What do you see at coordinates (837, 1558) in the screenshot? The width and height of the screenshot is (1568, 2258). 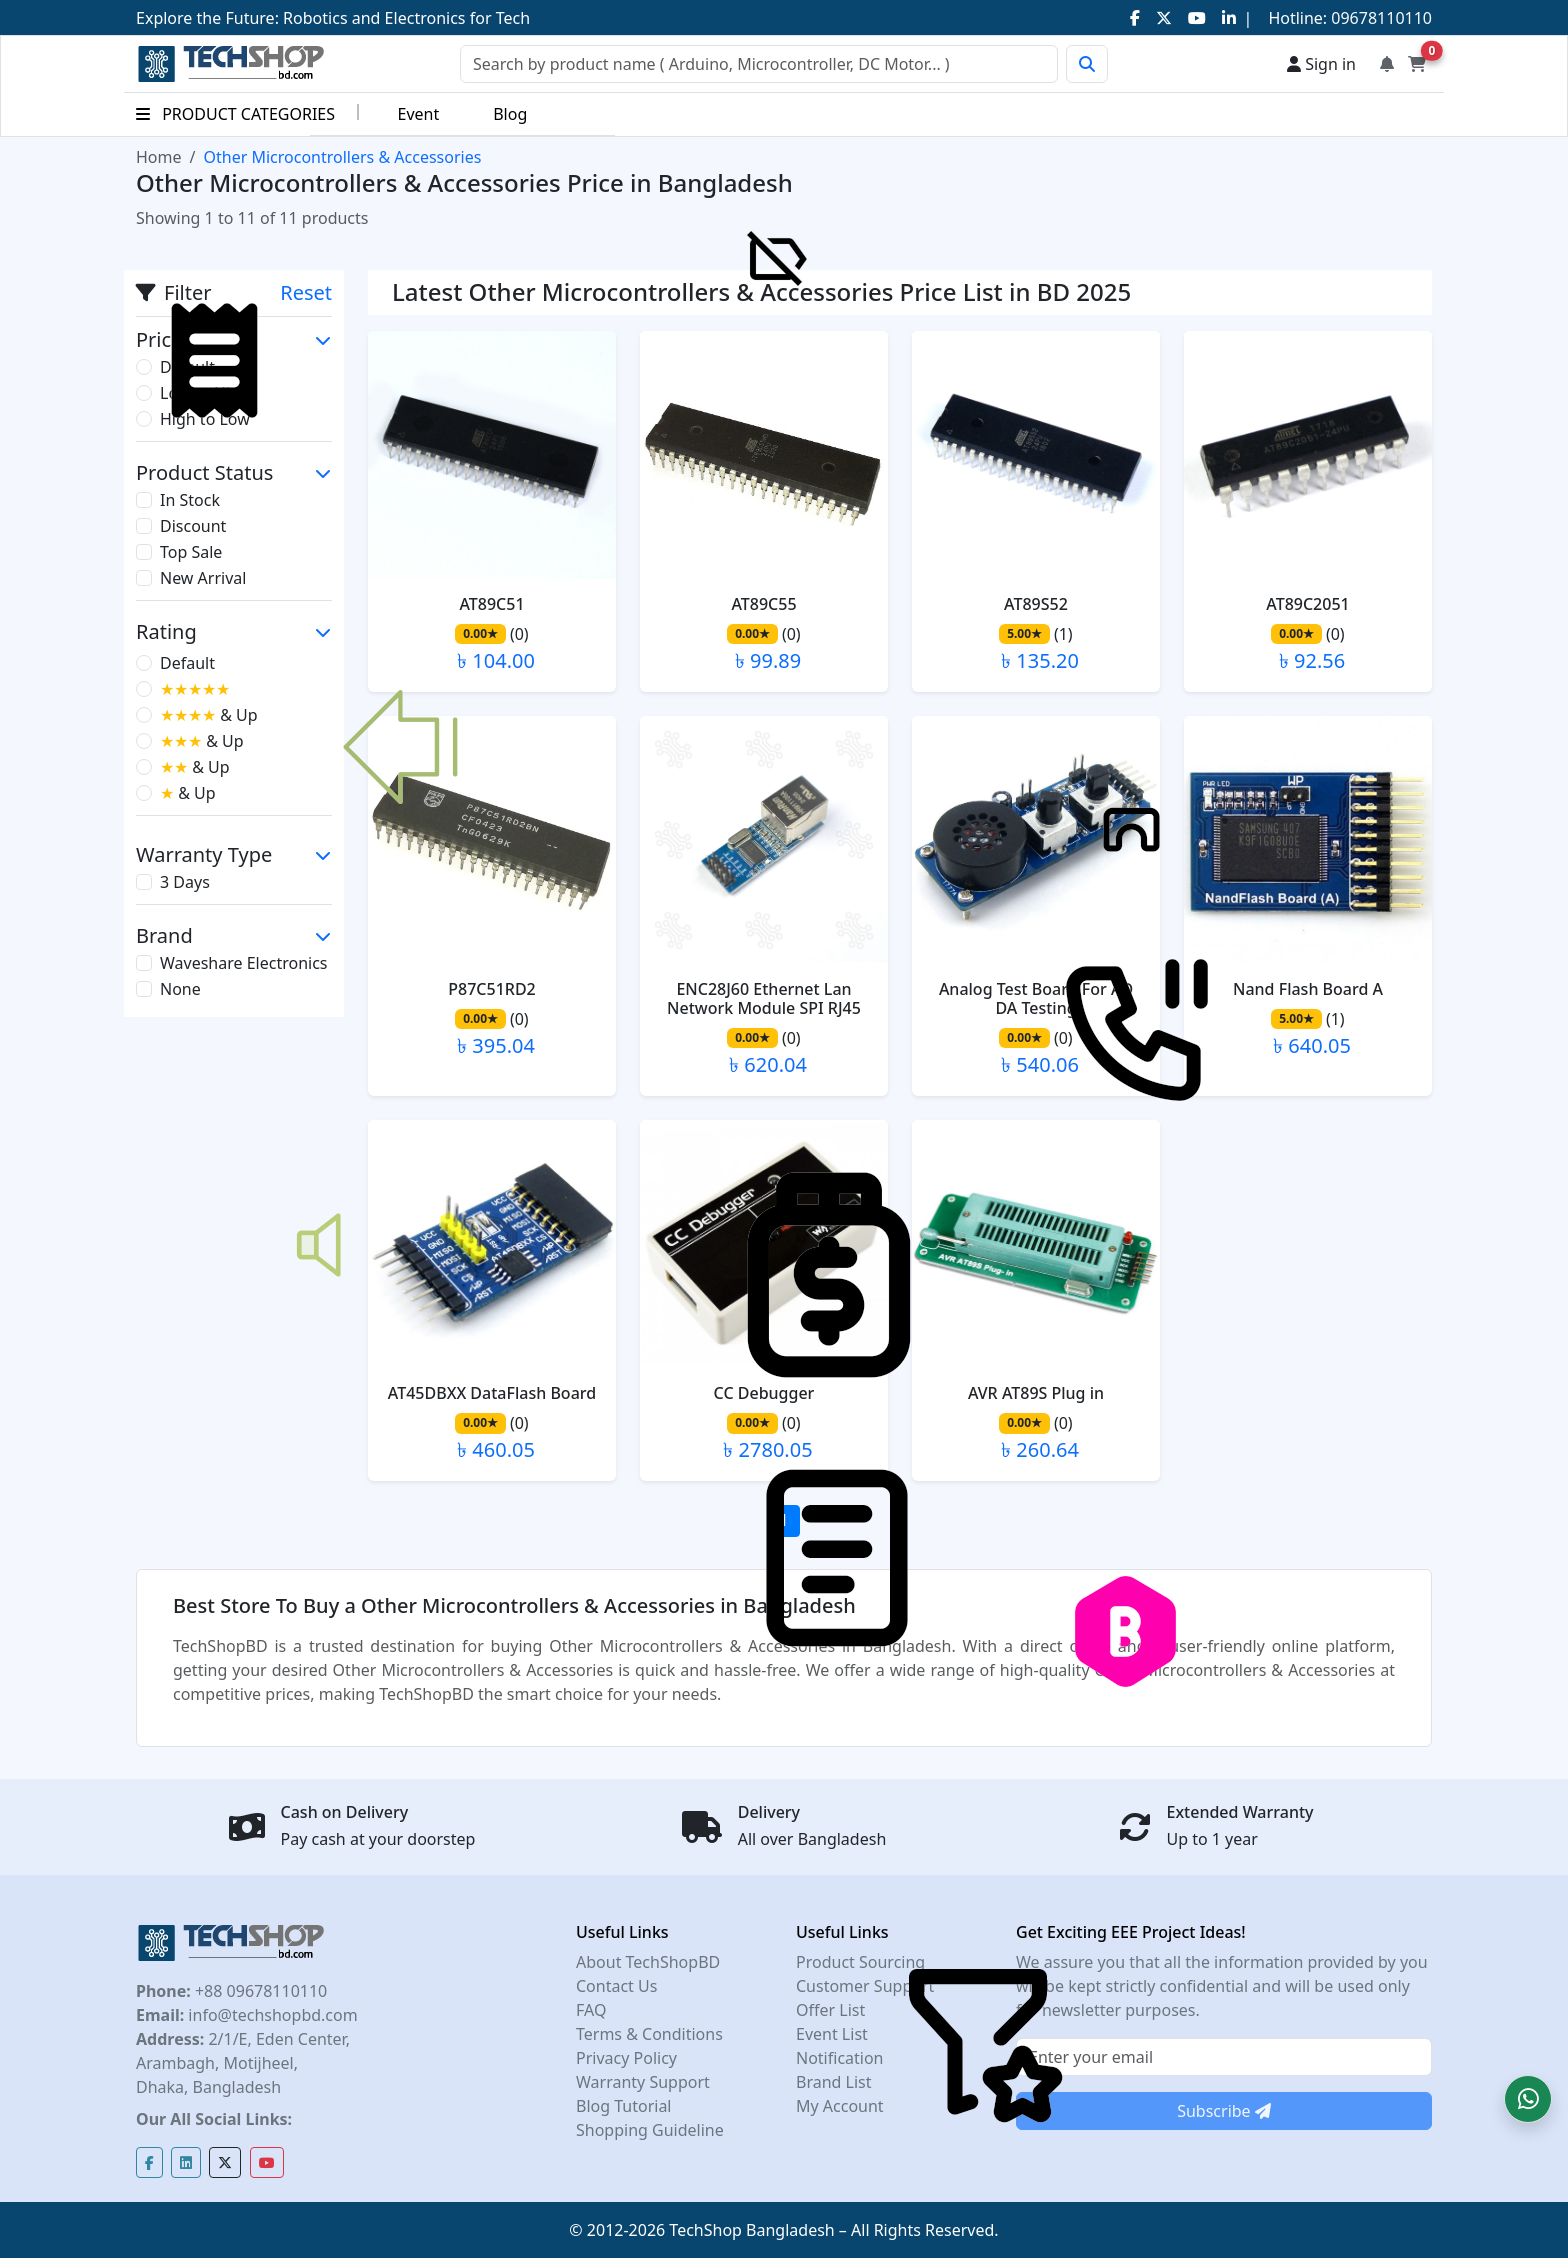 I see `view your notes` at bounding box center [837, 1558].